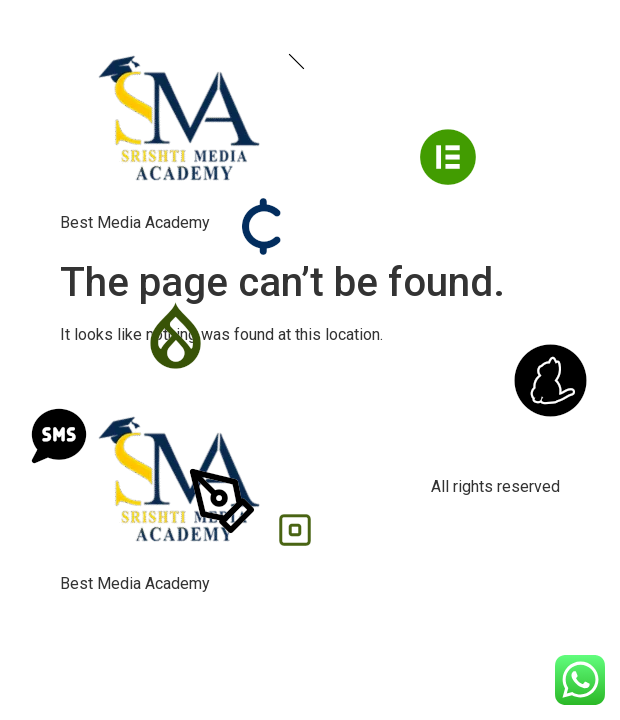 The image size is (620, 720). Describe the element at coordinates (175, 335) in the screenshot. I see `drupal content management system logo` at that location.